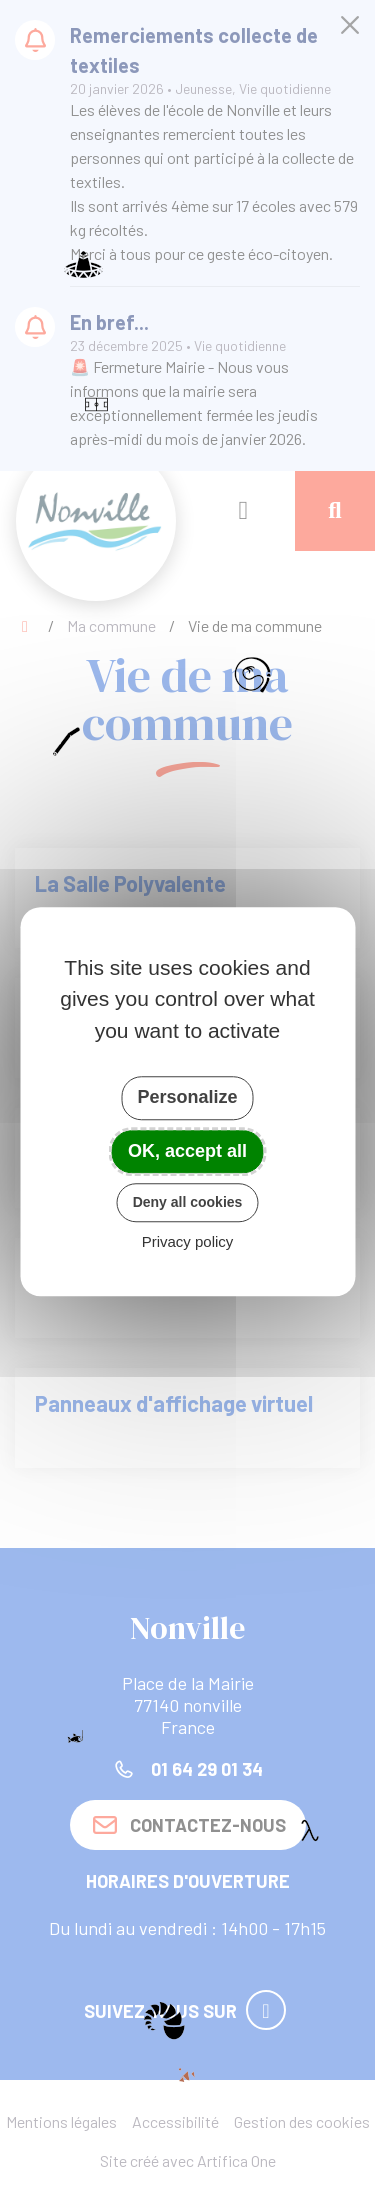  Describe the element at coordinates (83, 264) in the screenshot. I see `select mexican or latin american themed content` at that location.